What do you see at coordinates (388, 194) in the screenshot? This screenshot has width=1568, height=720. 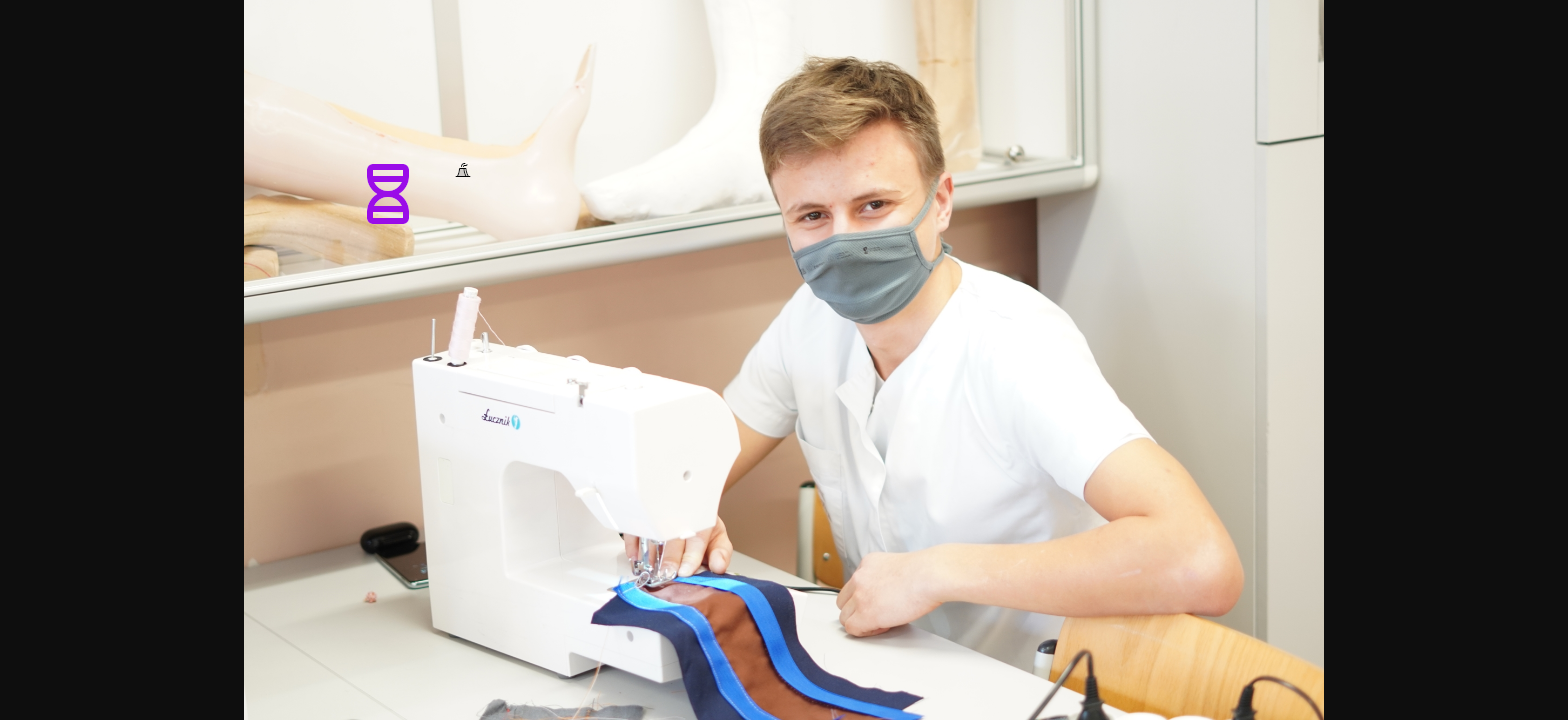 I see `indicates loading or processing in progress` at bounding box center [388, 194].